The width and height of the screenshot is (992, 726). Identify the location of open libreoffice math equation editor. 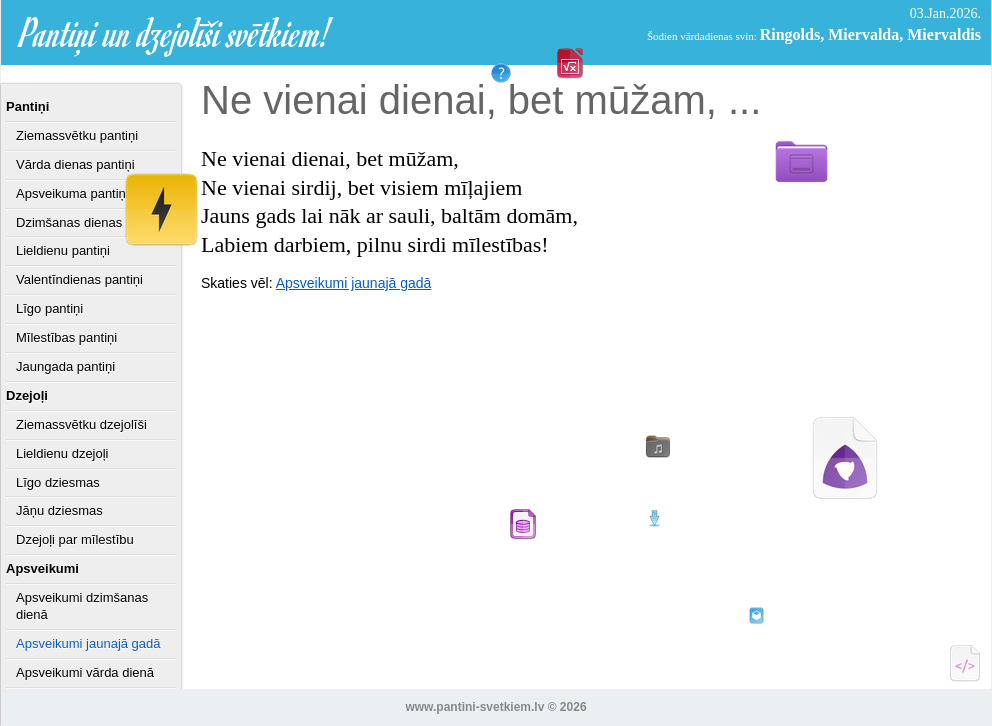
(570, 63).